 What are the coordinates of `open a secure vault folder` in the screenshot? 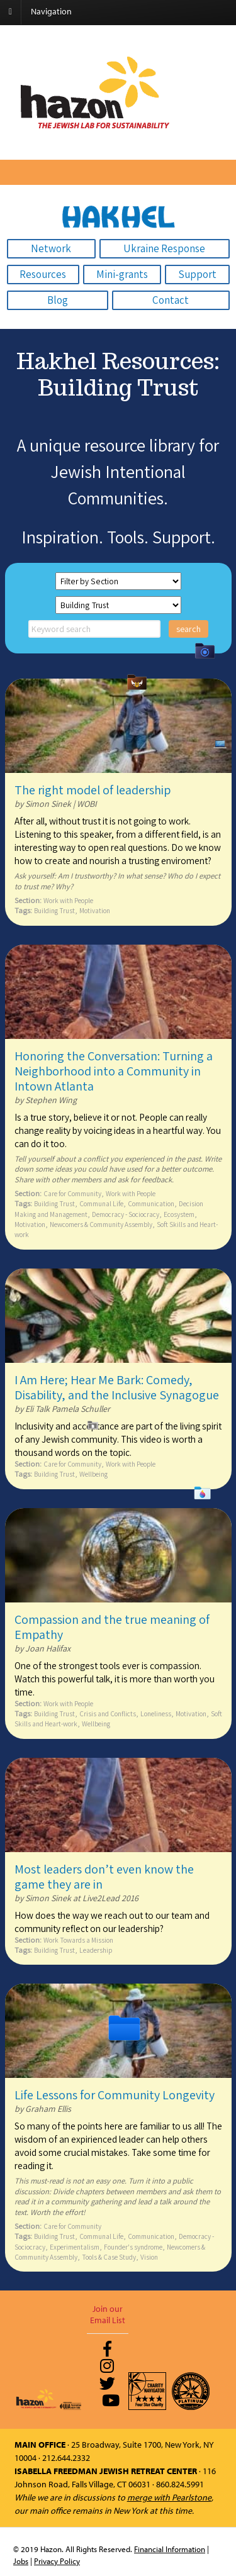 It's located at (93, 1425).